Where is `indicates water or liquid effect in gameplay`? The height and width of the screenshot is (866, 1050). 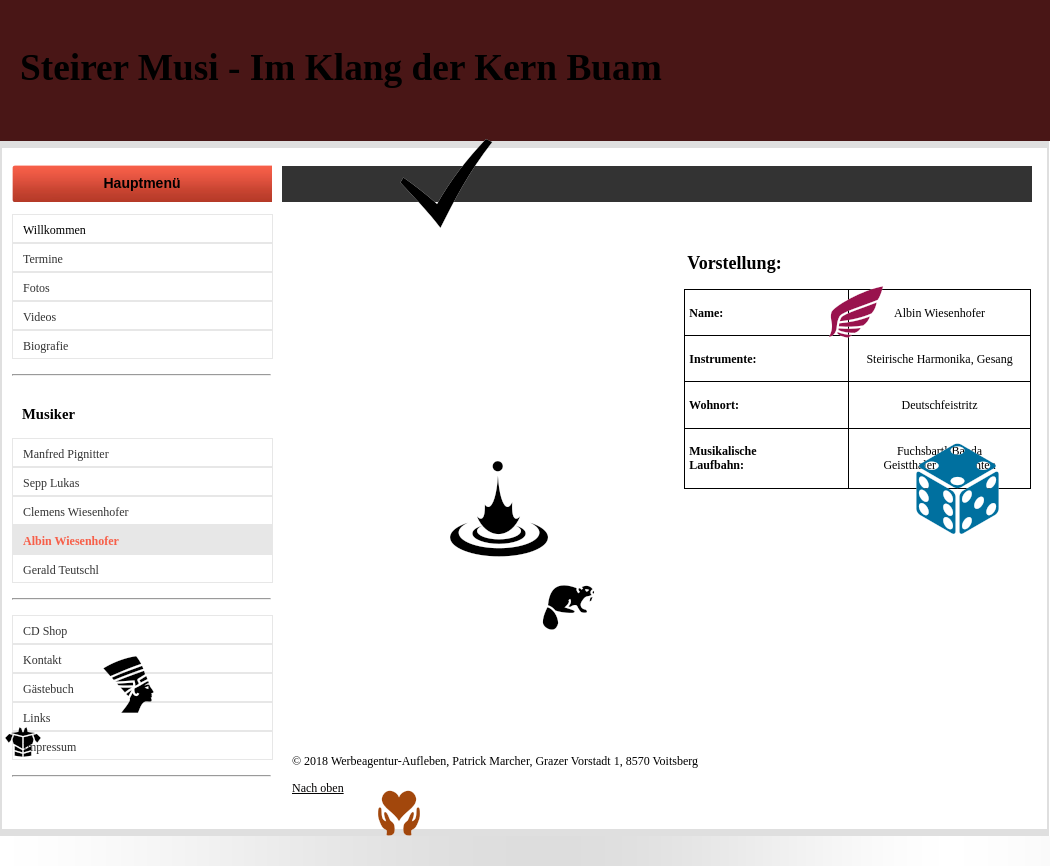
indicates water or liquid effect in gameplay is located at coordinates (499, 510).